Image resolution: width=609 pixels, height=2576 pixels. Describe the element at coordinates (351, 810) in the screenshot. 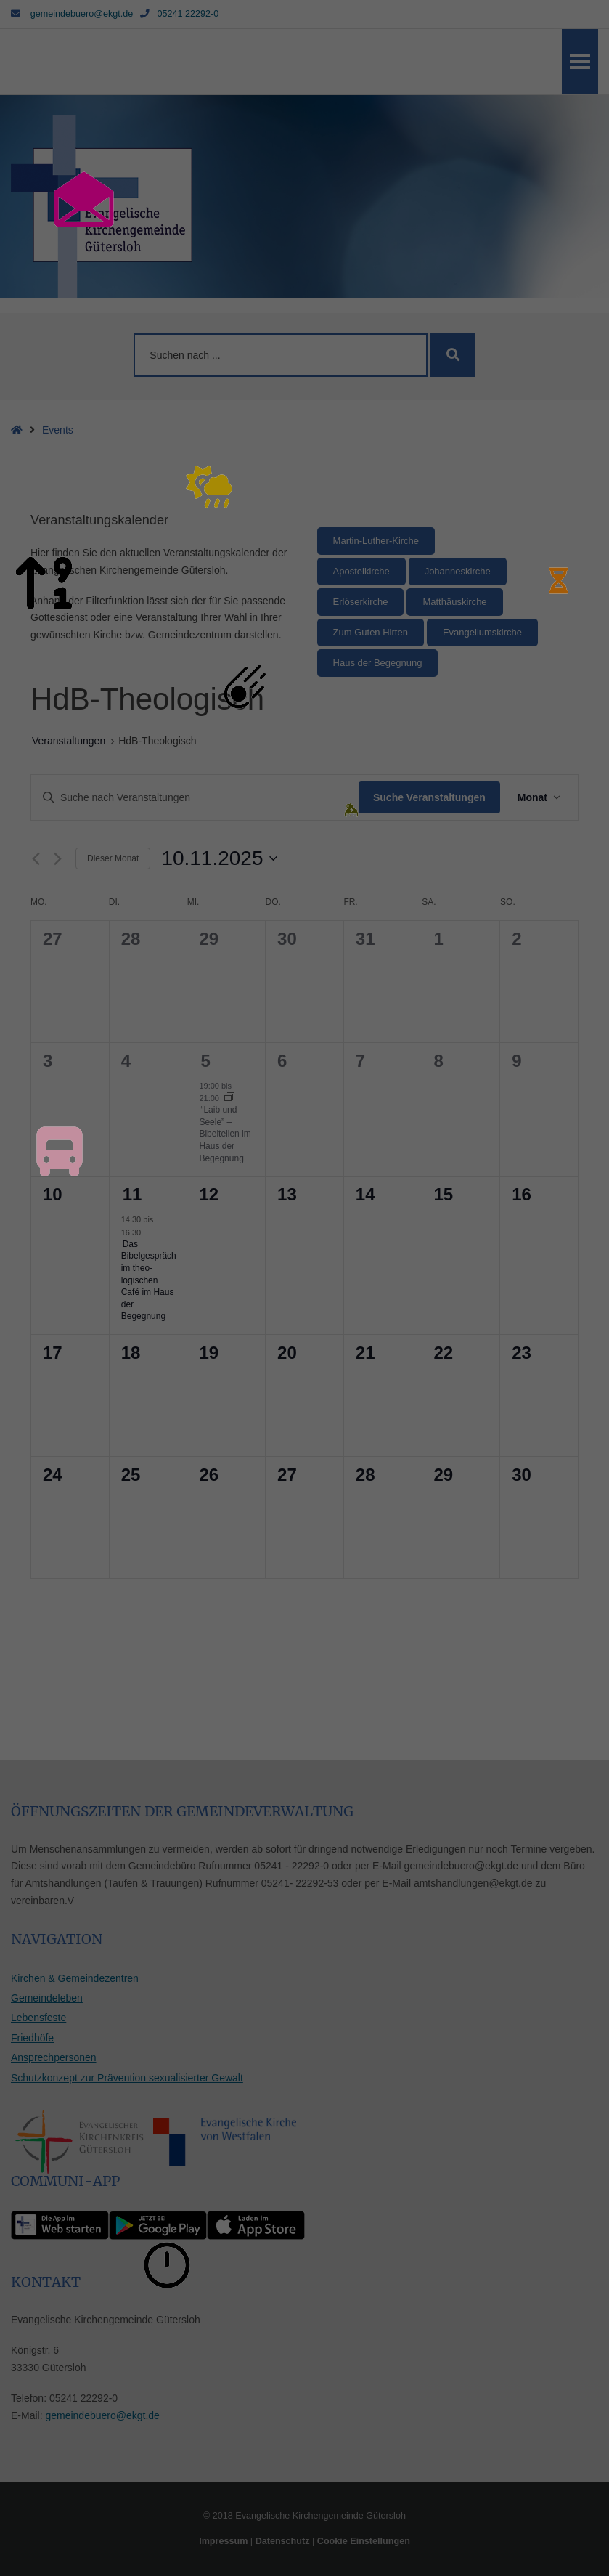

I see `open keybase app` at that location.